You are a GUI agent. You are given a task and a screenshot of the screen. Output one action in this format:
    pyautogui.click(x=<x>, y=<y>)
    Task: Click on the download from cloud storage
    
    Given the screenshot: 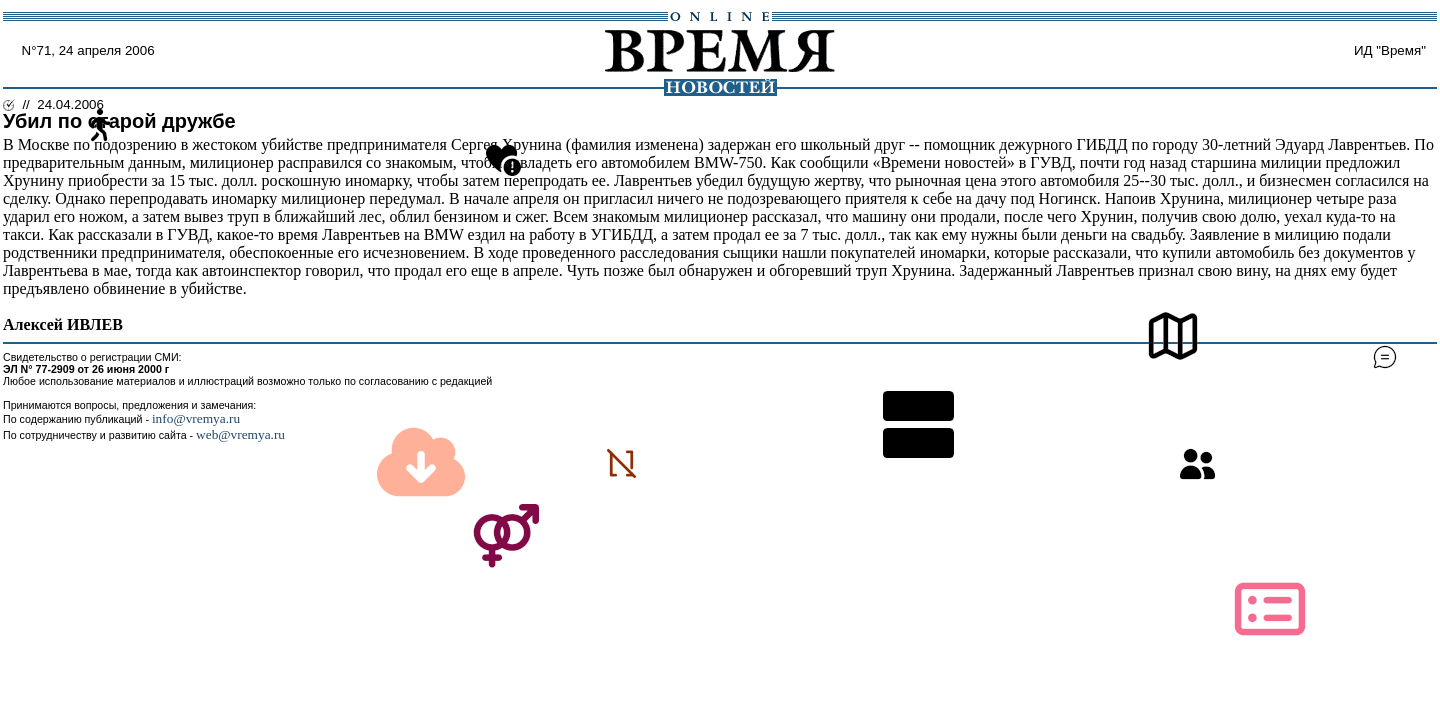 What is the action you would take?
    pyautogui.click(x=421, y=462)
    